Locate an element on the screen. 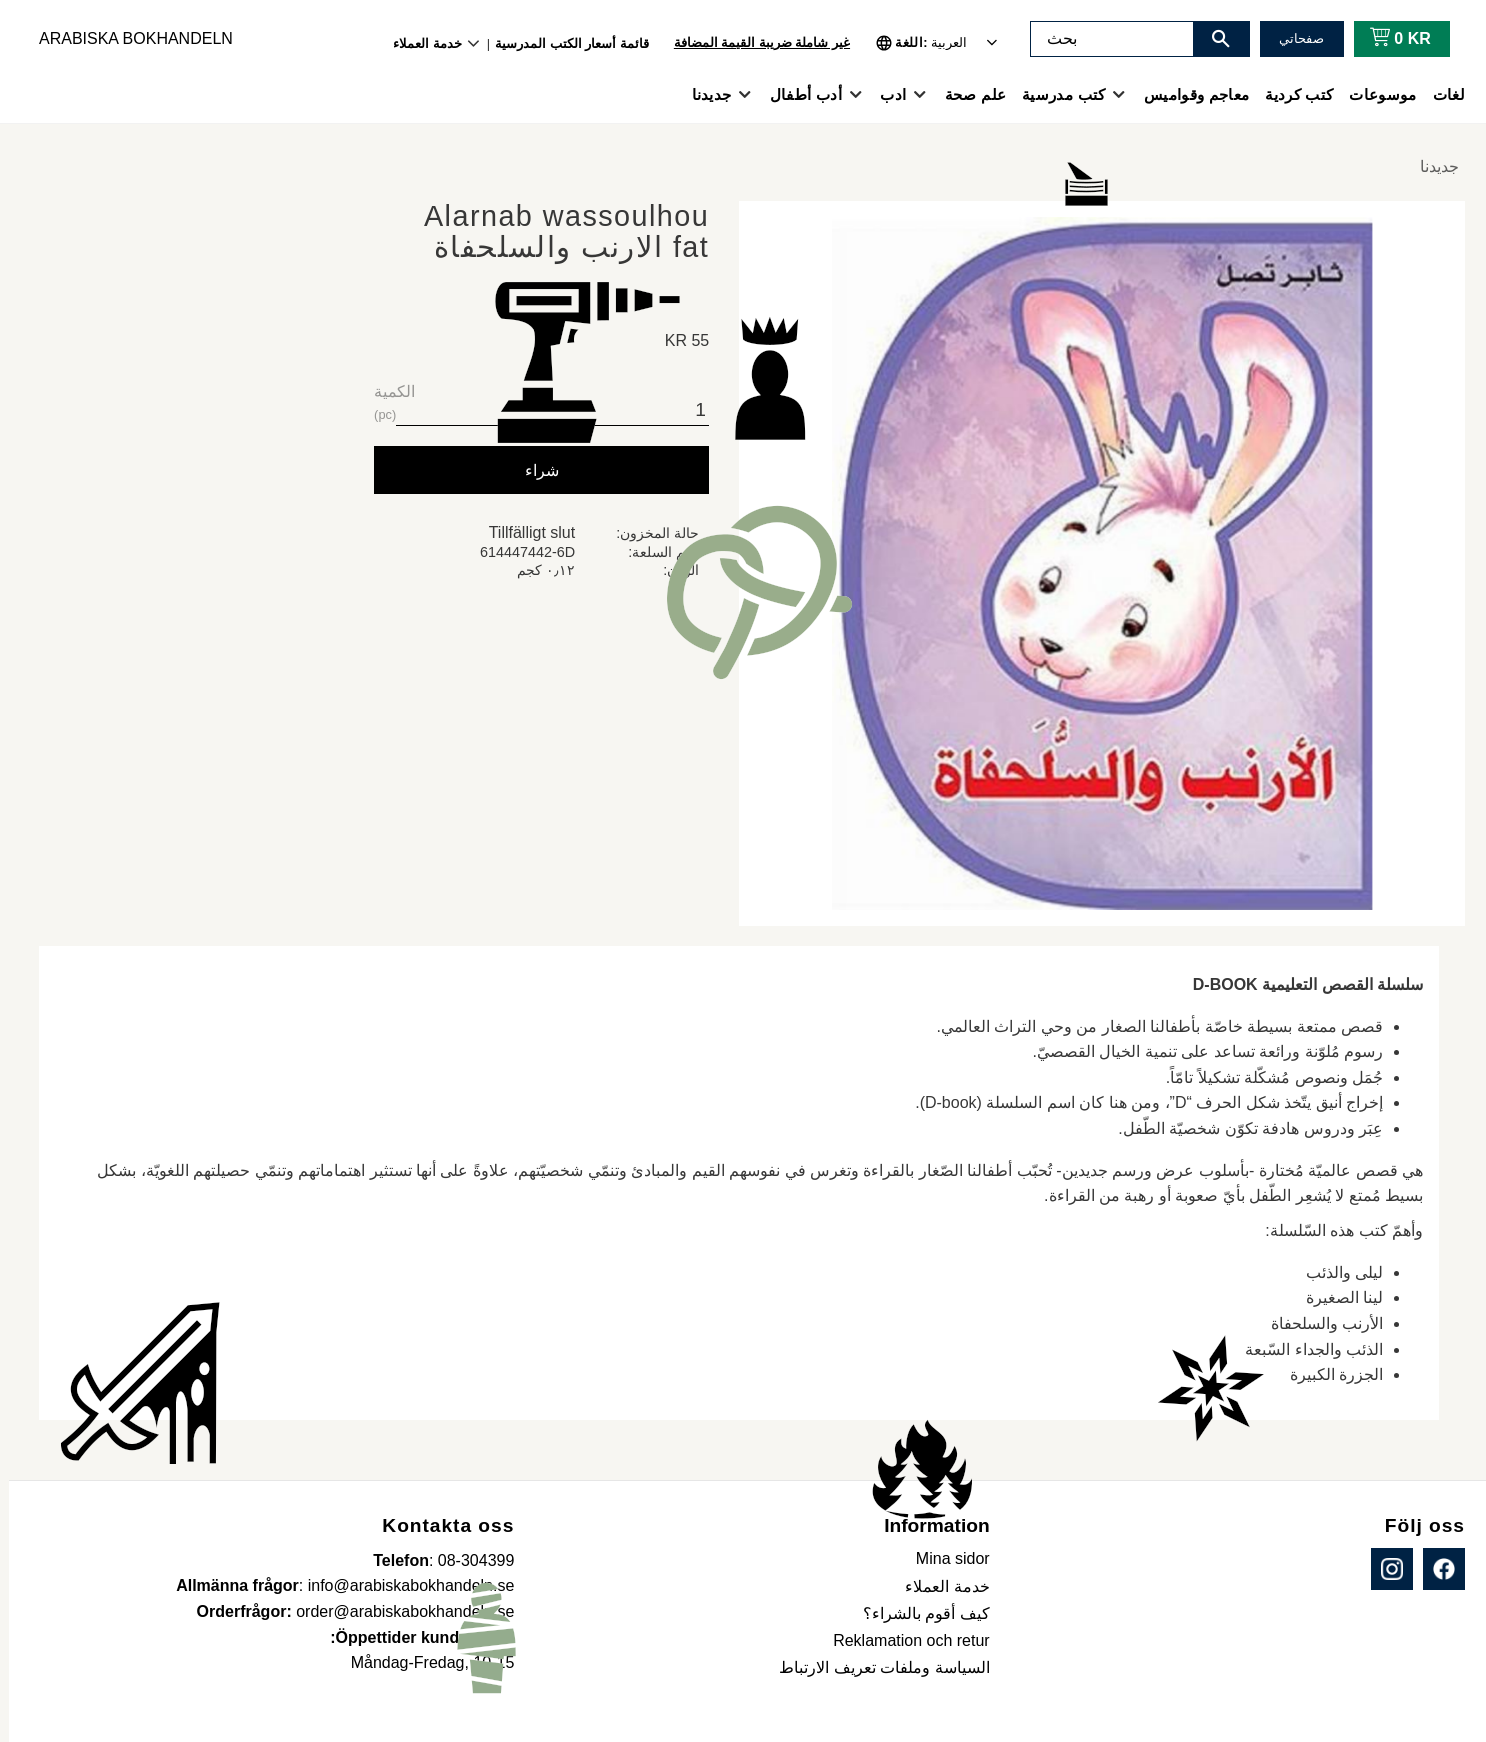 This screenshot has height=1742, width=1486. access boxing or fighting game mode is located at coordinates (1086, 184).